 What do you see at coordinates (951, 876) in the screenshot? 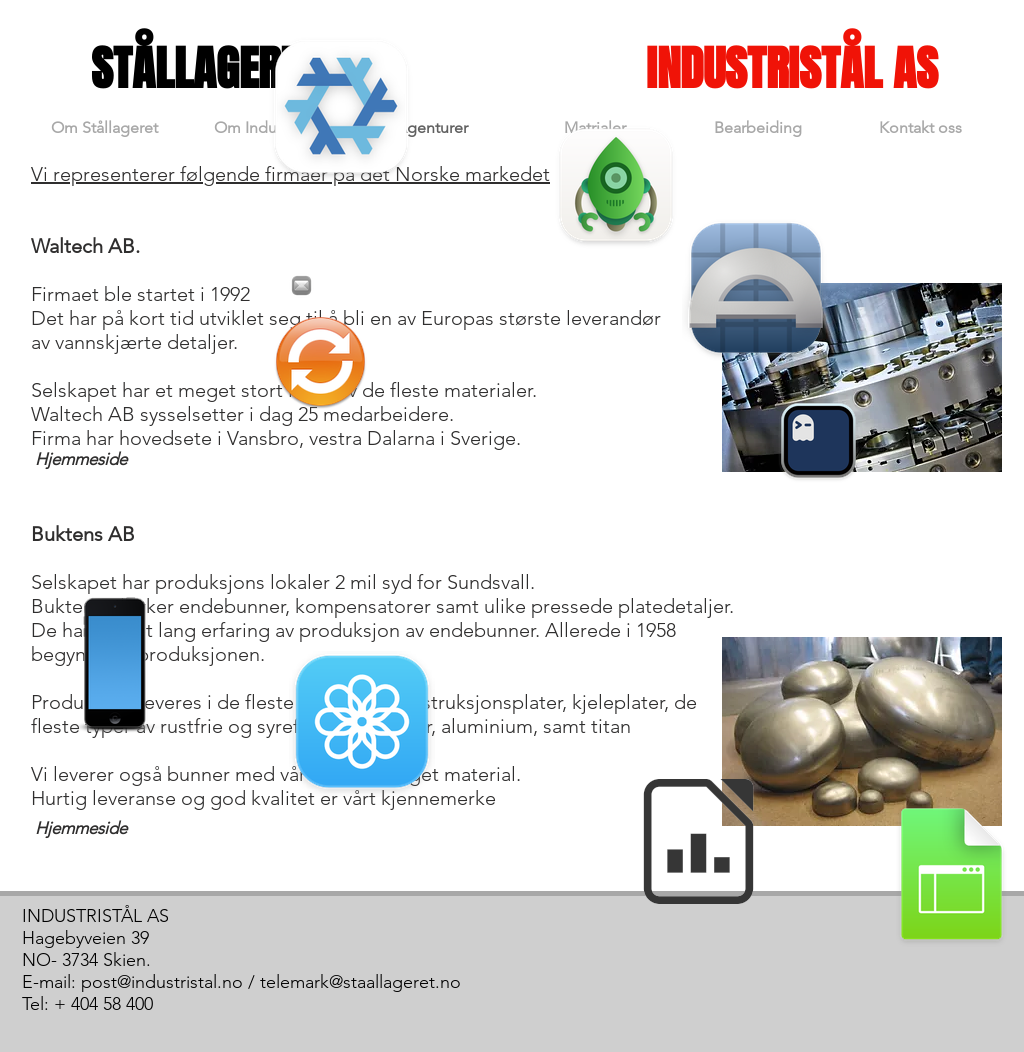
I see `a QML source code file` at bounding box center [951, 876].